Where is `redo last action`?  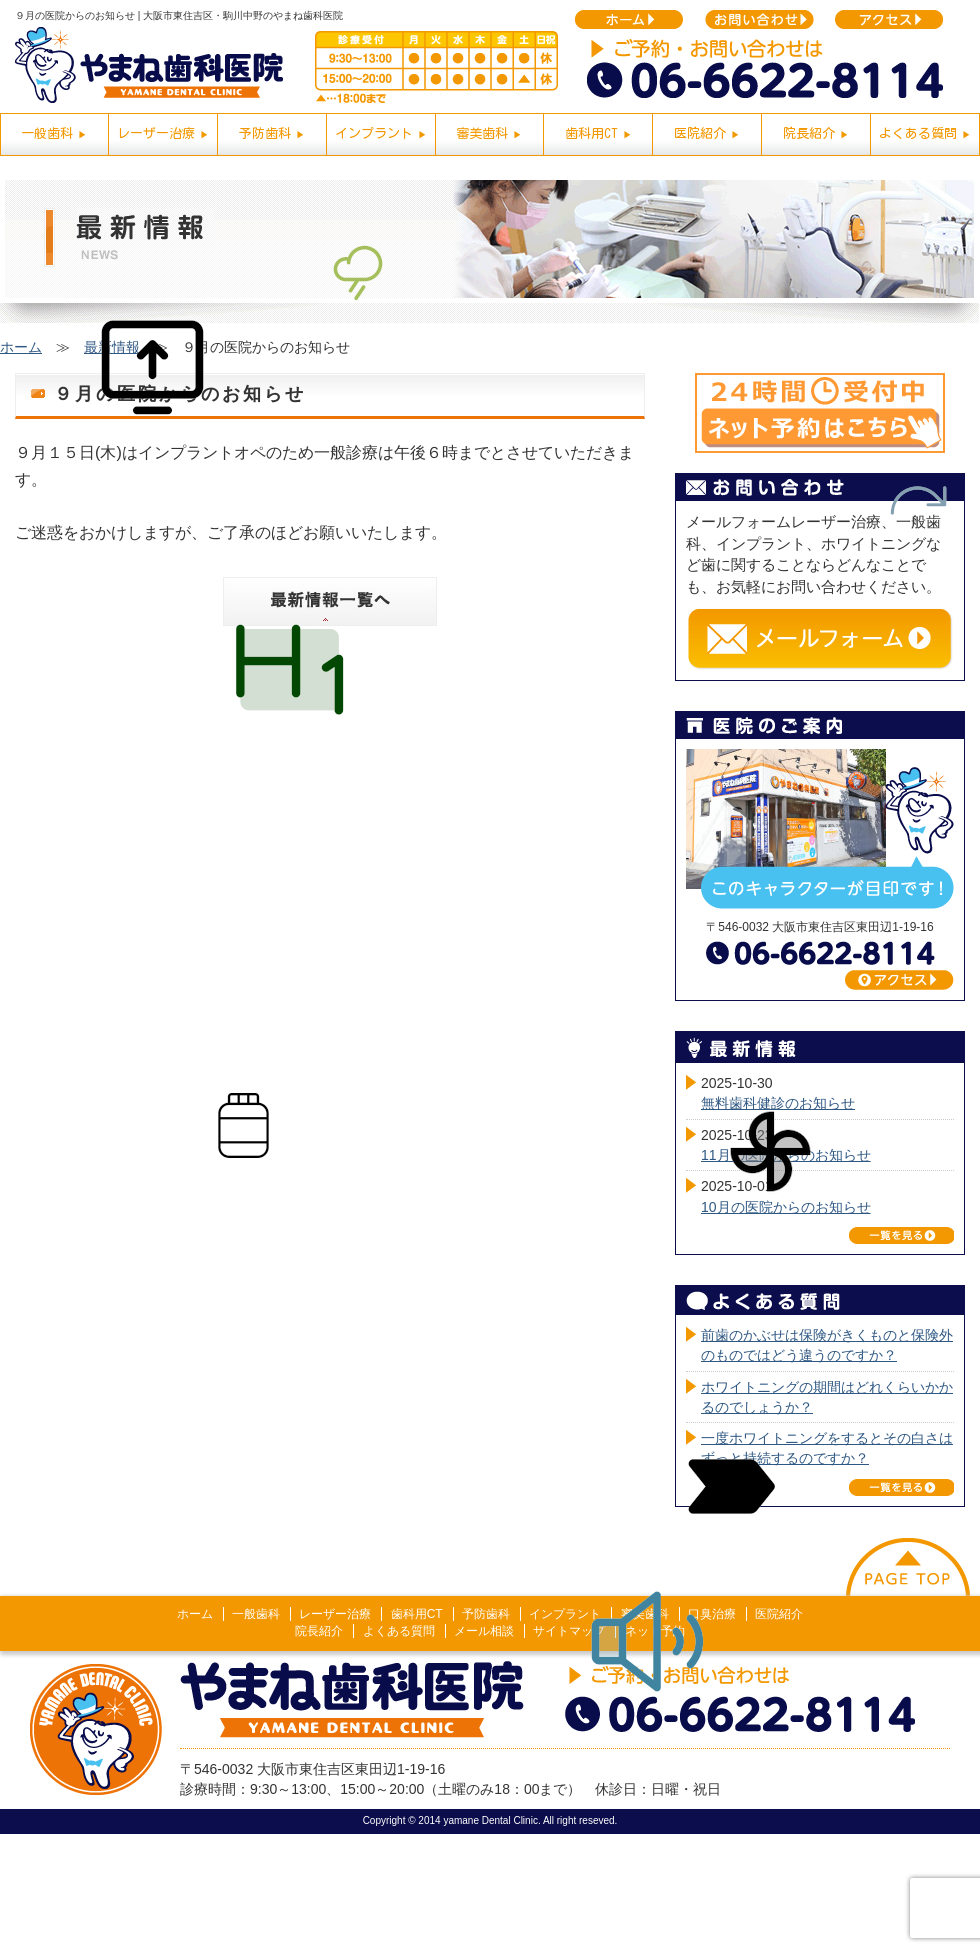 redo last action is located at coordinates (917, 498).